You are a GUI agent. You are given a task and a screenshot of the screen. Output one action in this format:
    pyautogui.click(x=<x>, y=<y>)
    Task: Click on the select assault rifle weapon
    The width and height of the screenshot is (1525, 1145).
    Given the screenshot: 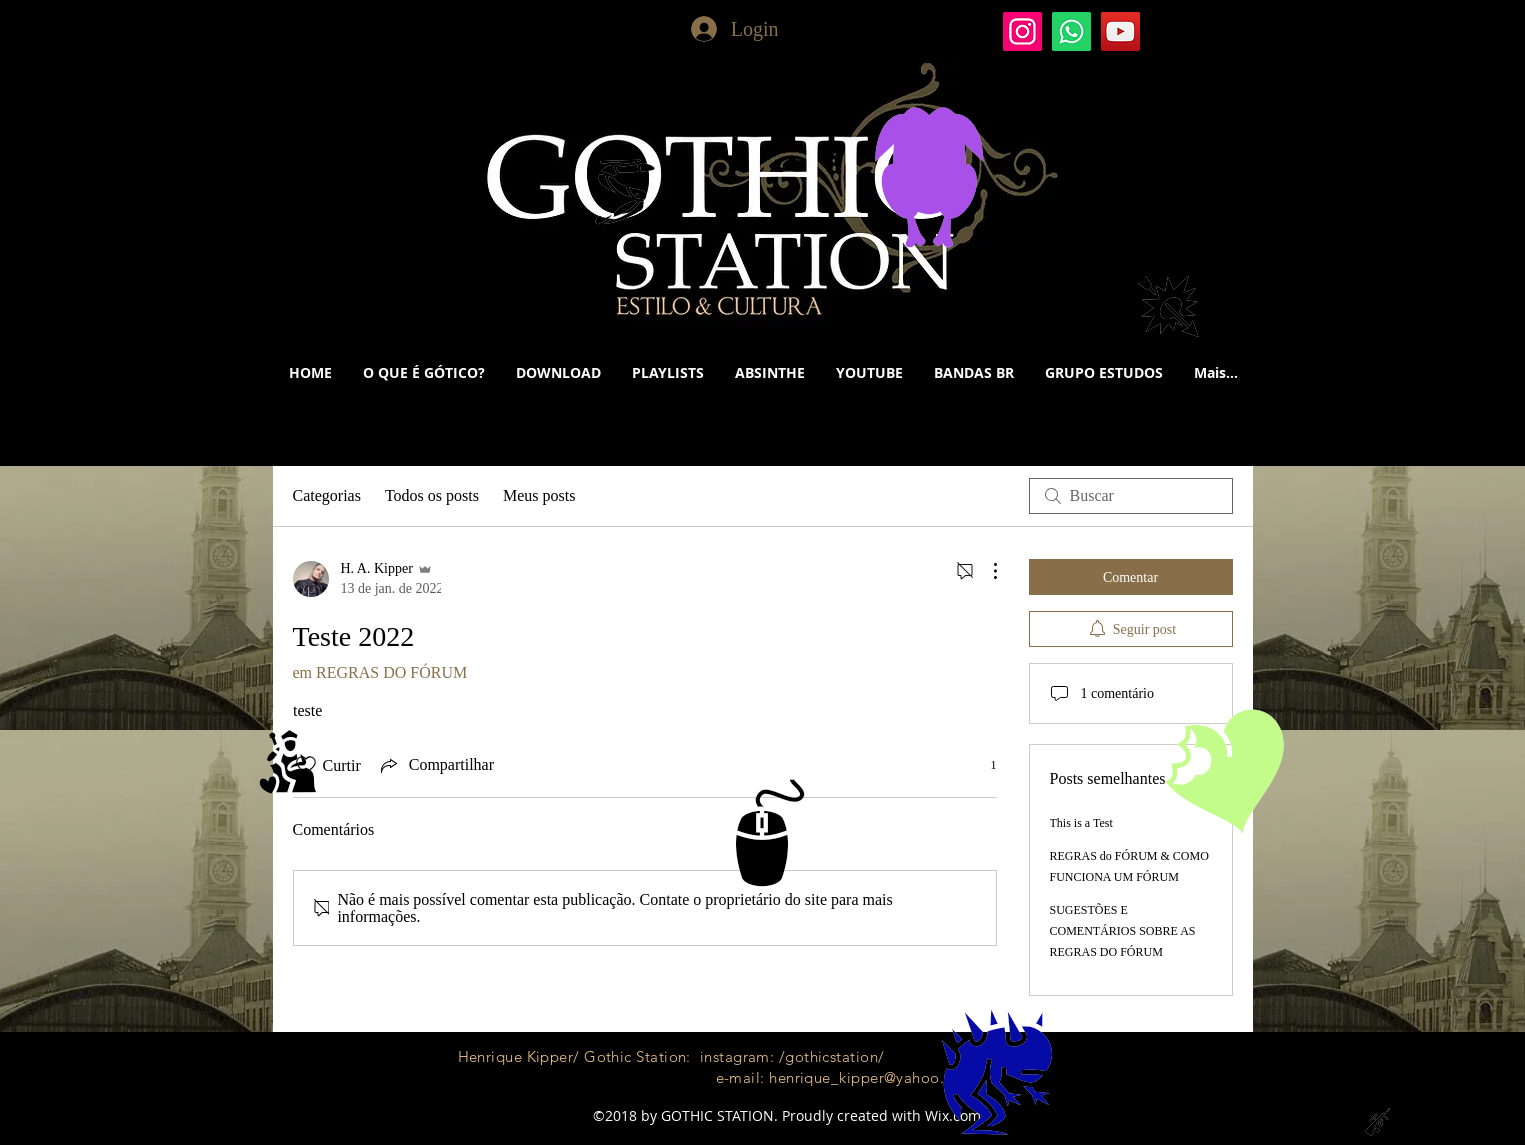 What is the action you would take?
    pyautogui.click(x=1378, y=1122)
    